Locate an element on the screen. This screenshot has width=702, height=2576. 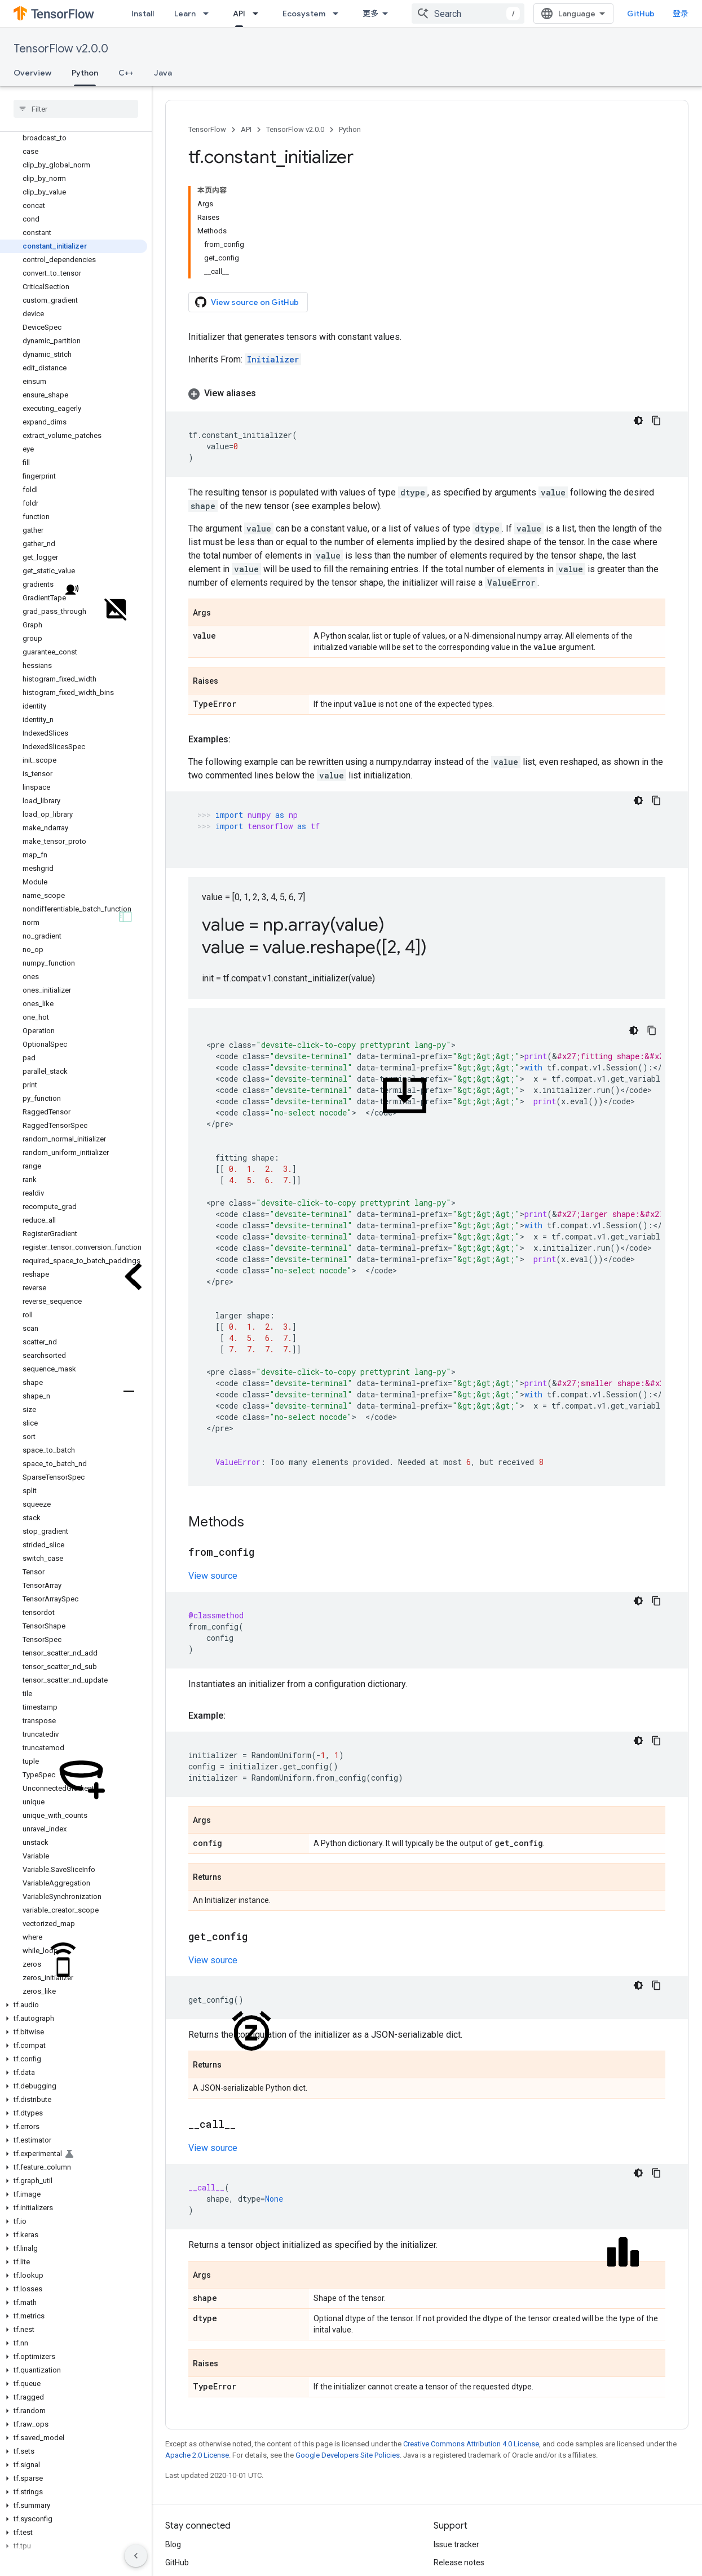
image failed to load is located at coordinates (116, 609).